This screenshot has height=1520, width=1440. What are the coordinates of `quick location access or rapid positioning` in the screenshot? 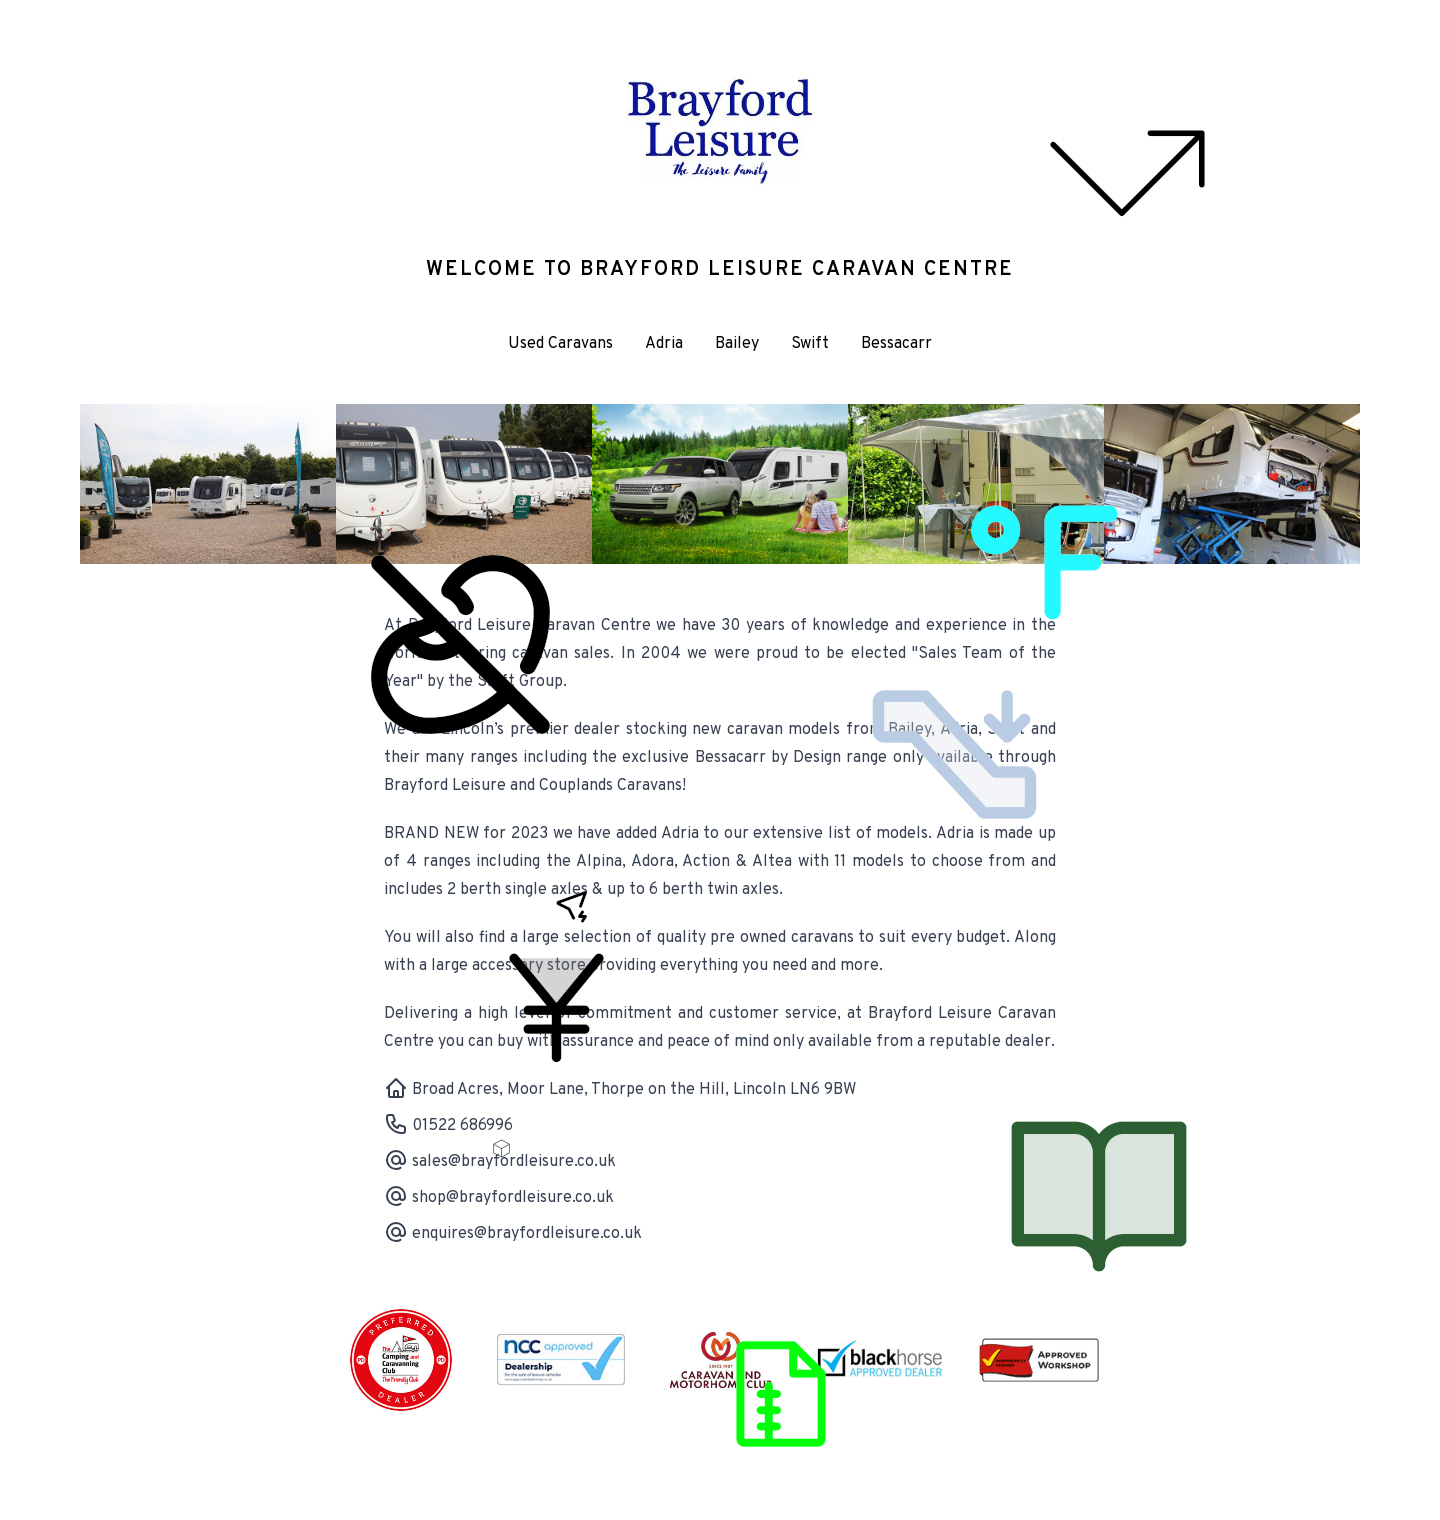 It's located at (572, 906).